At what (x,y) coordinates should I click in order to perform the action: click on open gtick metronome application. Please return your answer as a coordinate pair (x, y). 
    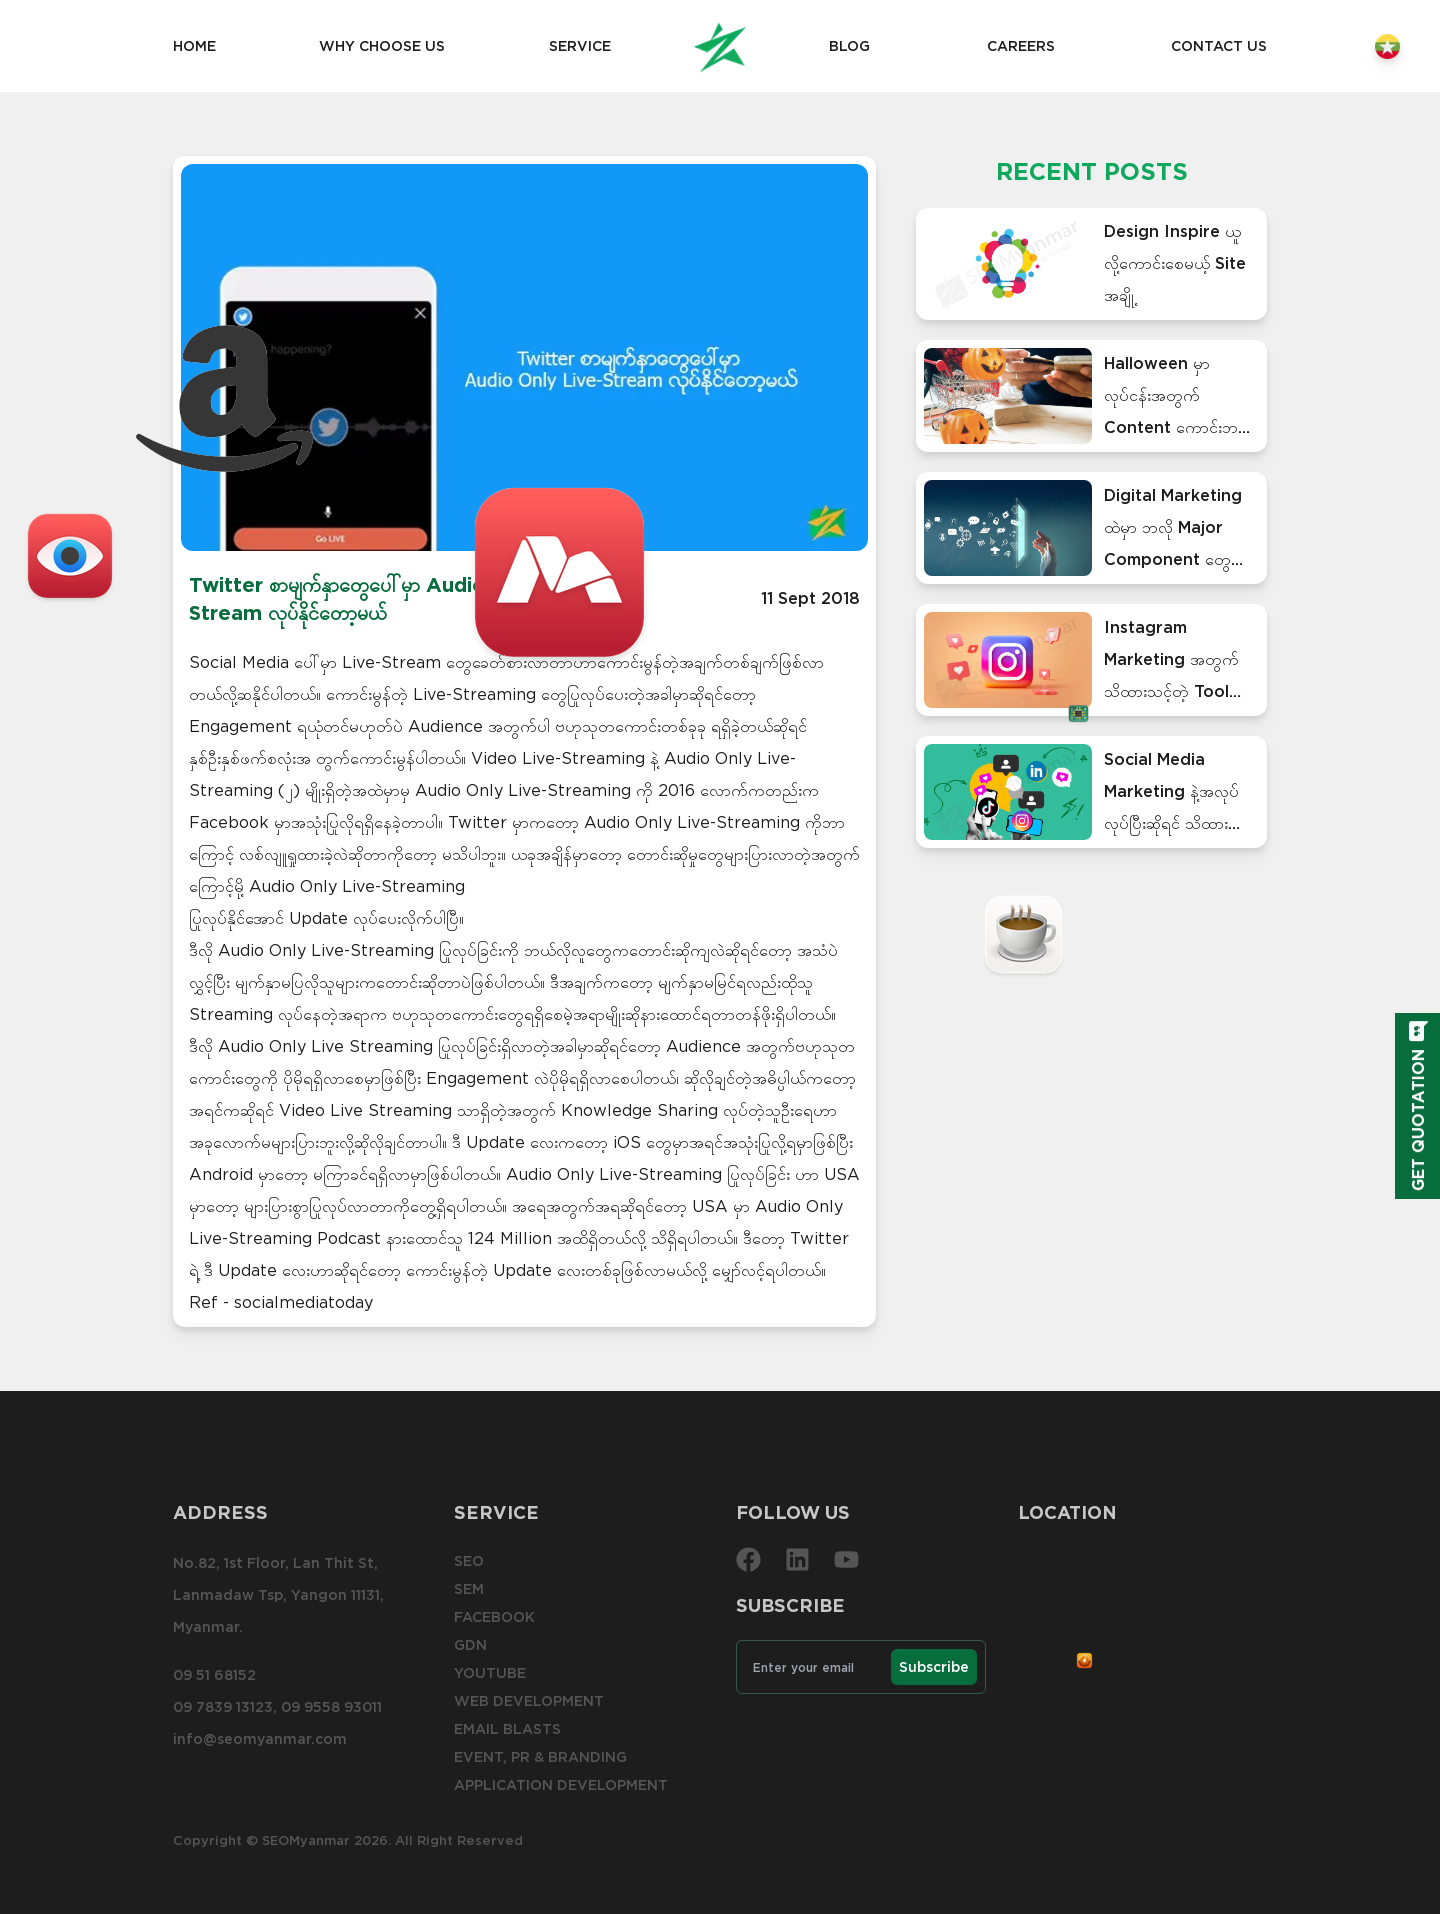
    Looking at the image, I should click on (1084, 1660).